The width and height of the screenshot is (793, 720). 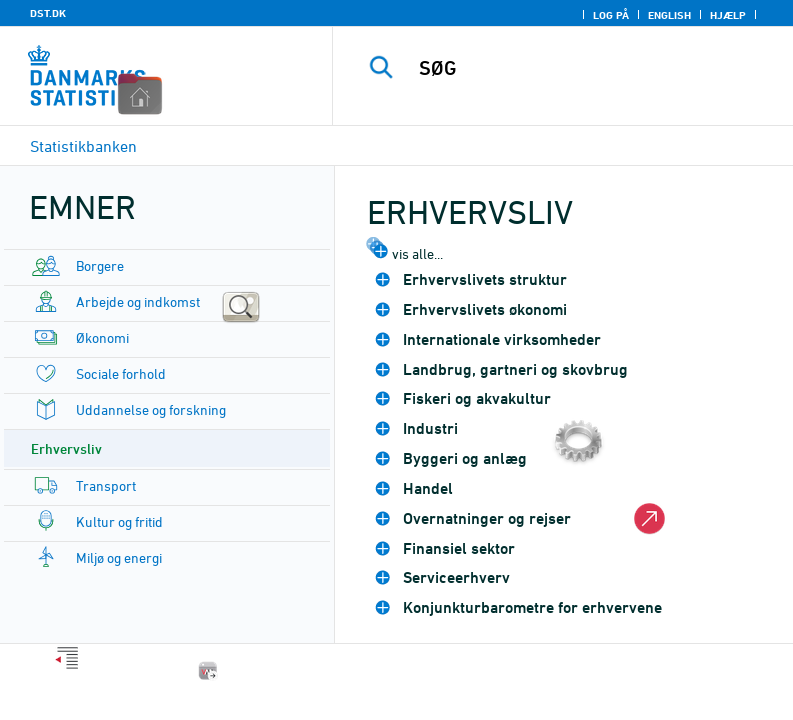 I want to click on open the image viewer application, so click(x=241, y=307).